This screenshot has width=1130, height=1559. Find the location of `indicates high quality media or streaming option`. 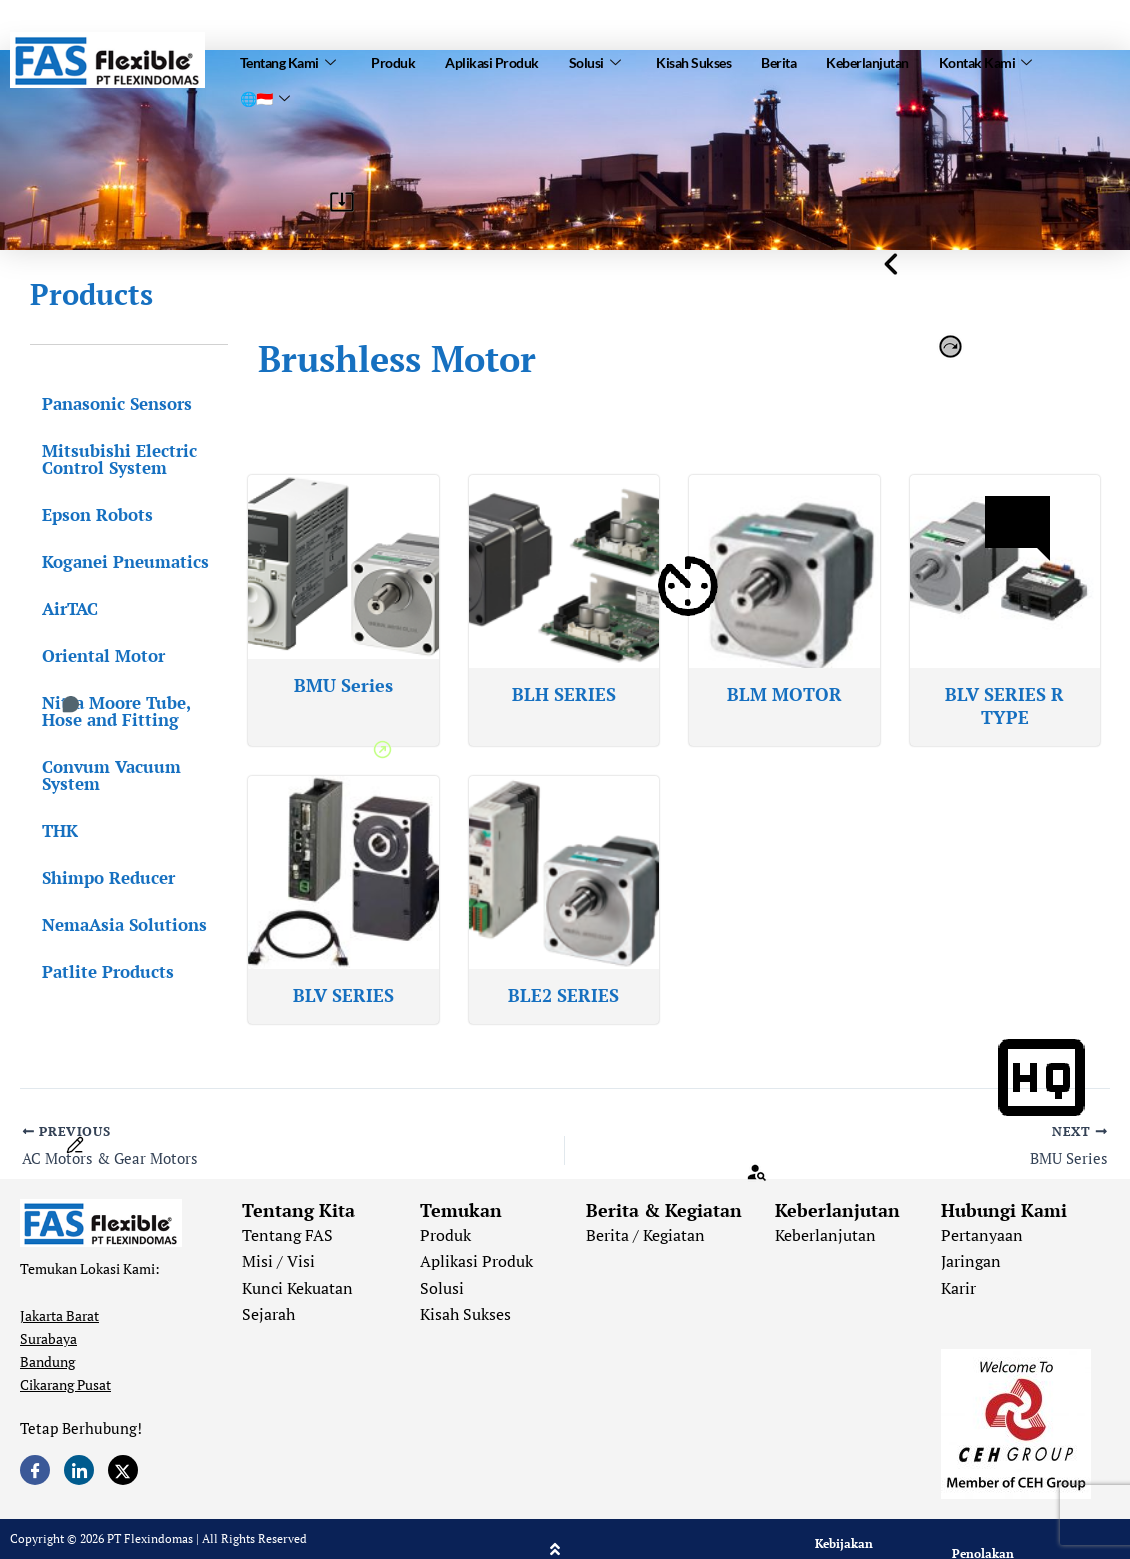

indicates high quality media or streaming option is located at coordinates (1041, 1077).